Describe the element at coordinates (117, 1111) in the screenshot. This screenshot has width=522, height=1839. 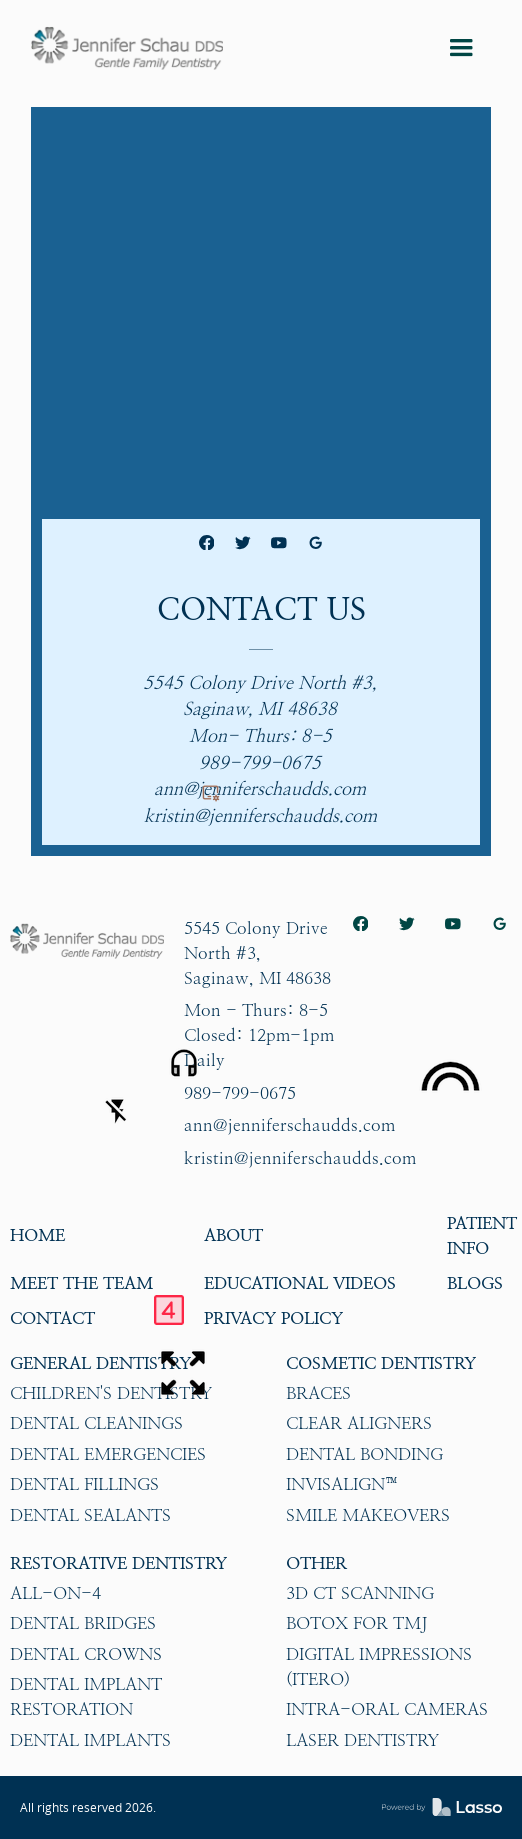
I see `disable camera flash` at that location.